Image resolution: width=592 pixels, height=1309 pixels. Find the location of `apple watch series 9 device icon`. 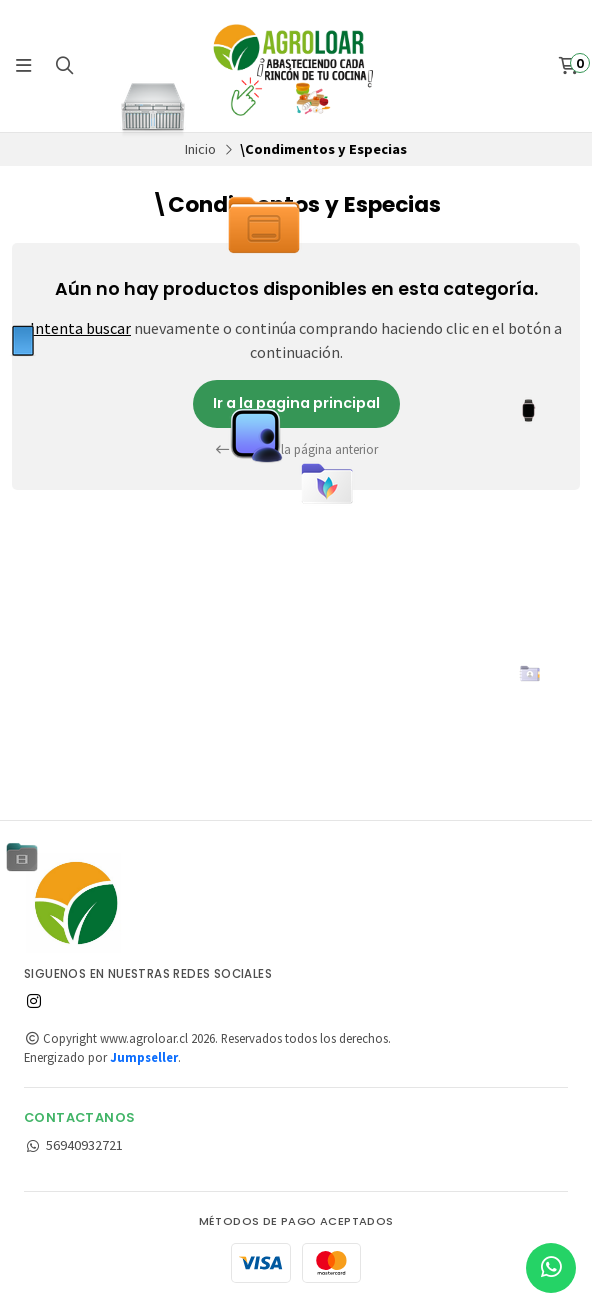

apple watch series 9 device icon is located at coordinates (528, 410).